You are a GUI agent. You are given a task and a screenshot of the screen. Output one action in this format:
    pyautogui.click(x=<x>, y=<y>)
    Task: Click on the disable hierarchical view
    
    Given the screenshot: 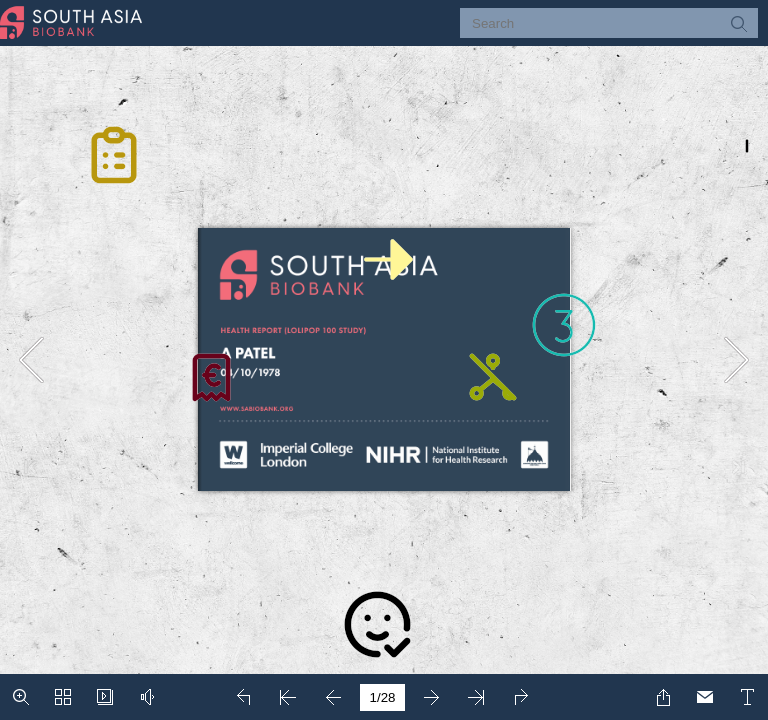 What is the action you would take?
    pyautogui.click(x=493, y=377)
    